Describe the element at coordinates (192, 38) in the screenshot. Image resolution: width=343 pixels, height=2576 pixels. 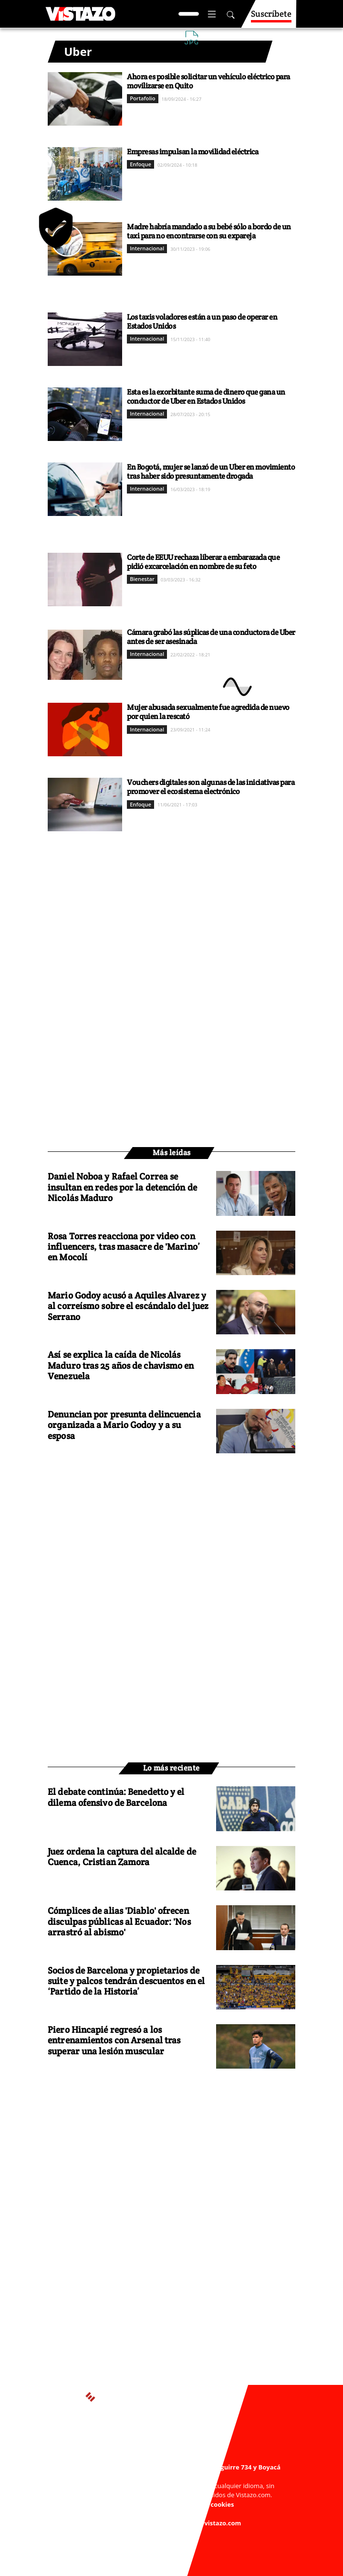
I see `view or open a JPG image file` at that location.